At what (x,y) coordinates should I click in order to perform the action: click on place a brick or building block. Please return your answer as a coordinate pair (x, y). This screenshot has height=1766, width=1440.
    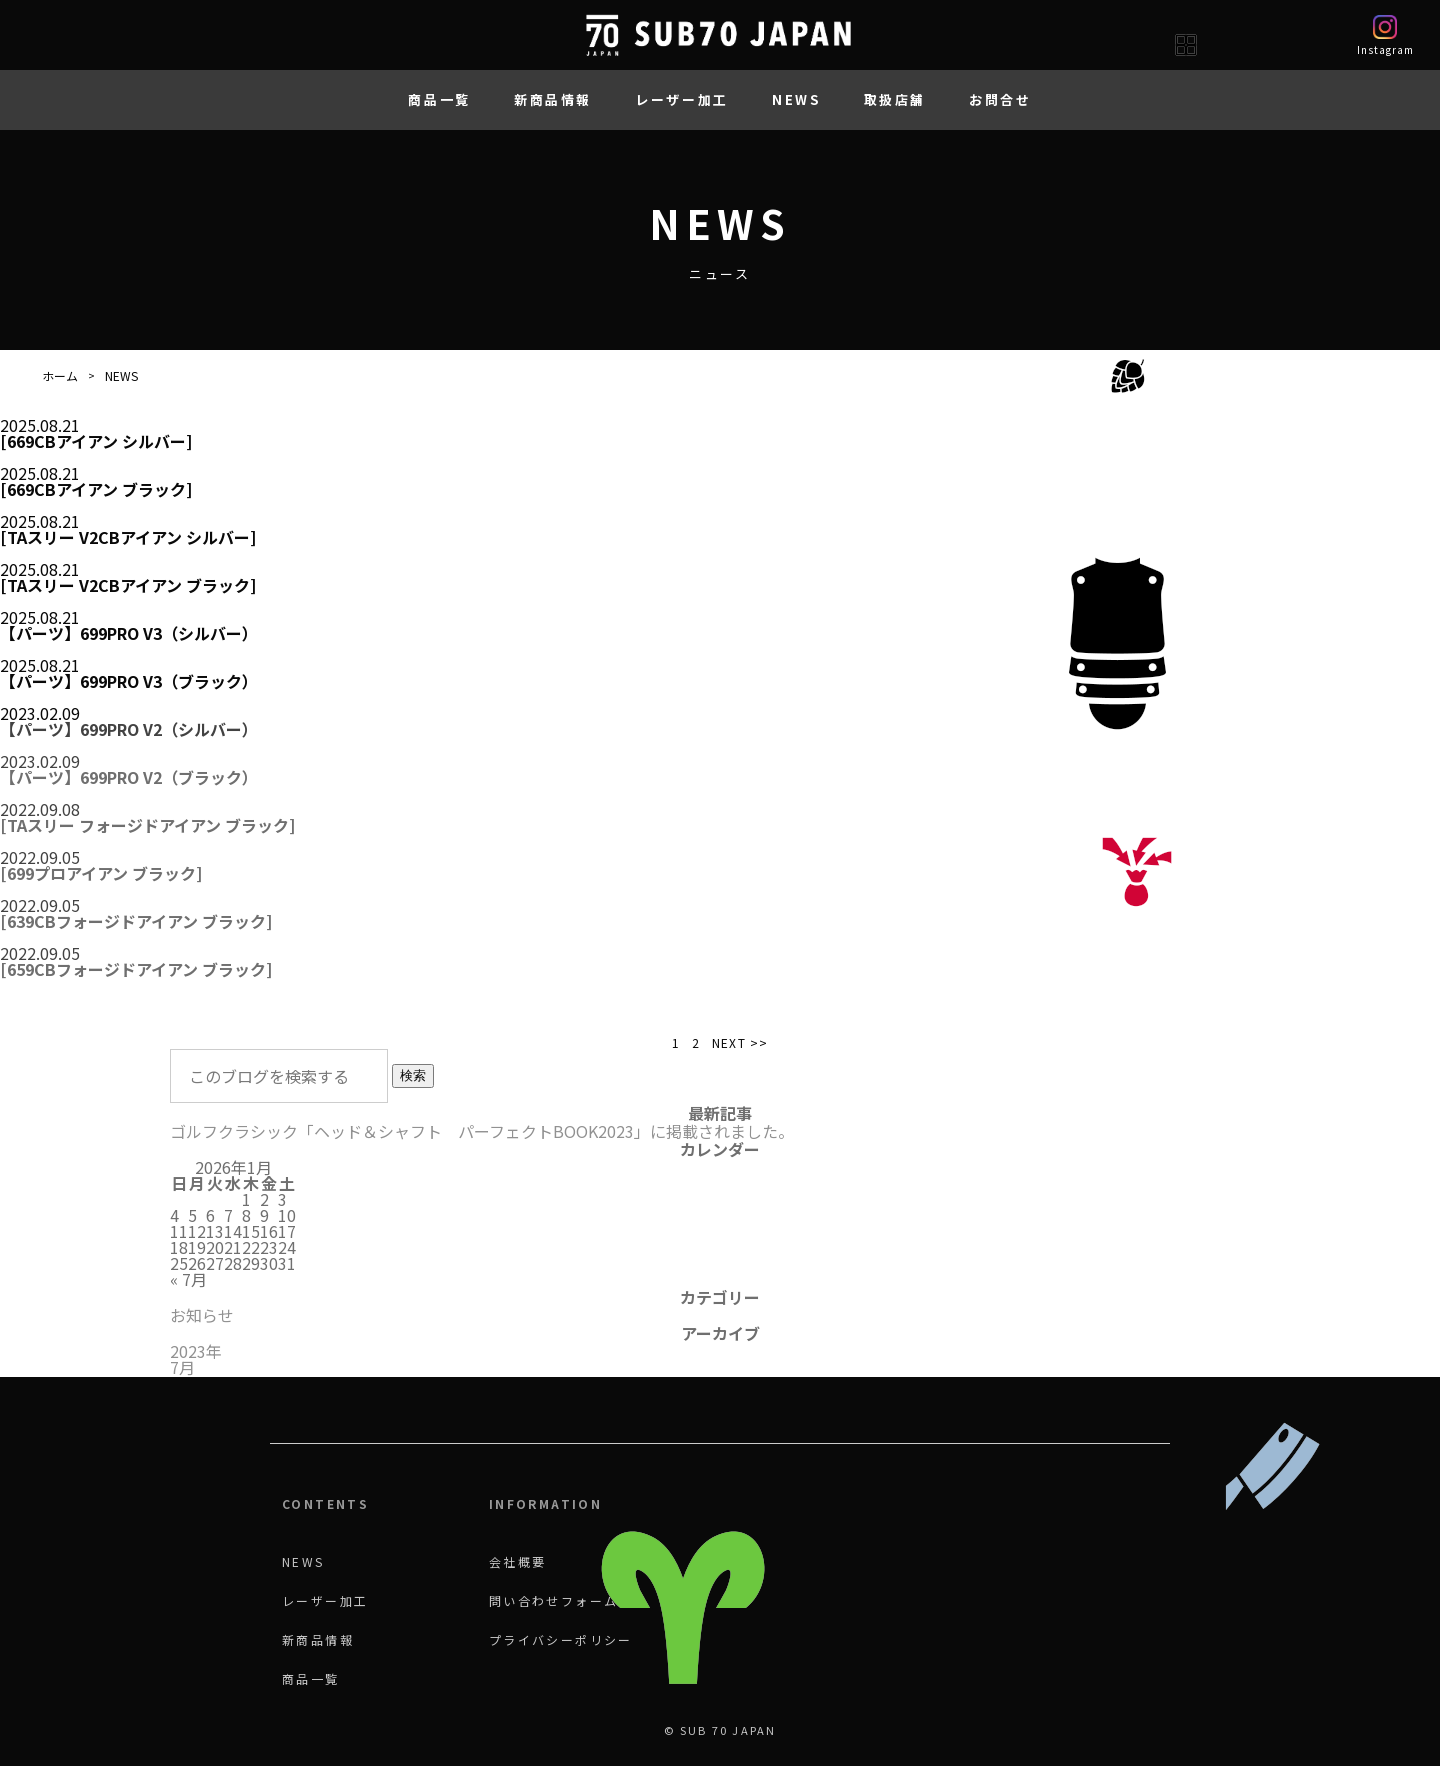
    Looking at the image, I should click on (1186, 45).